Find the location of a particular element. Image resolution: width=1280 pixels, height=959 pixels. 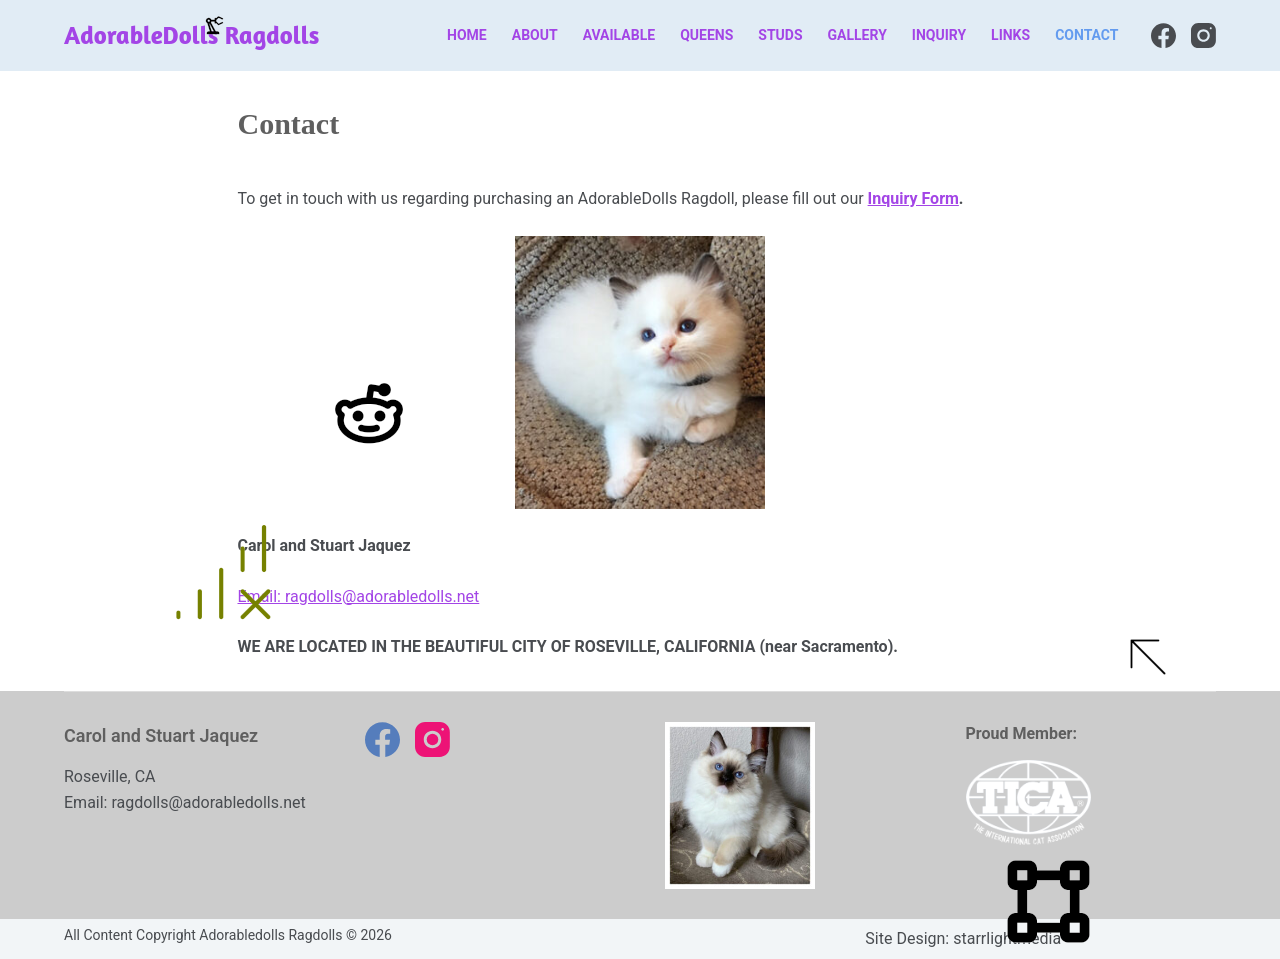

open the Reddit app is located at coordinates (369, 416).